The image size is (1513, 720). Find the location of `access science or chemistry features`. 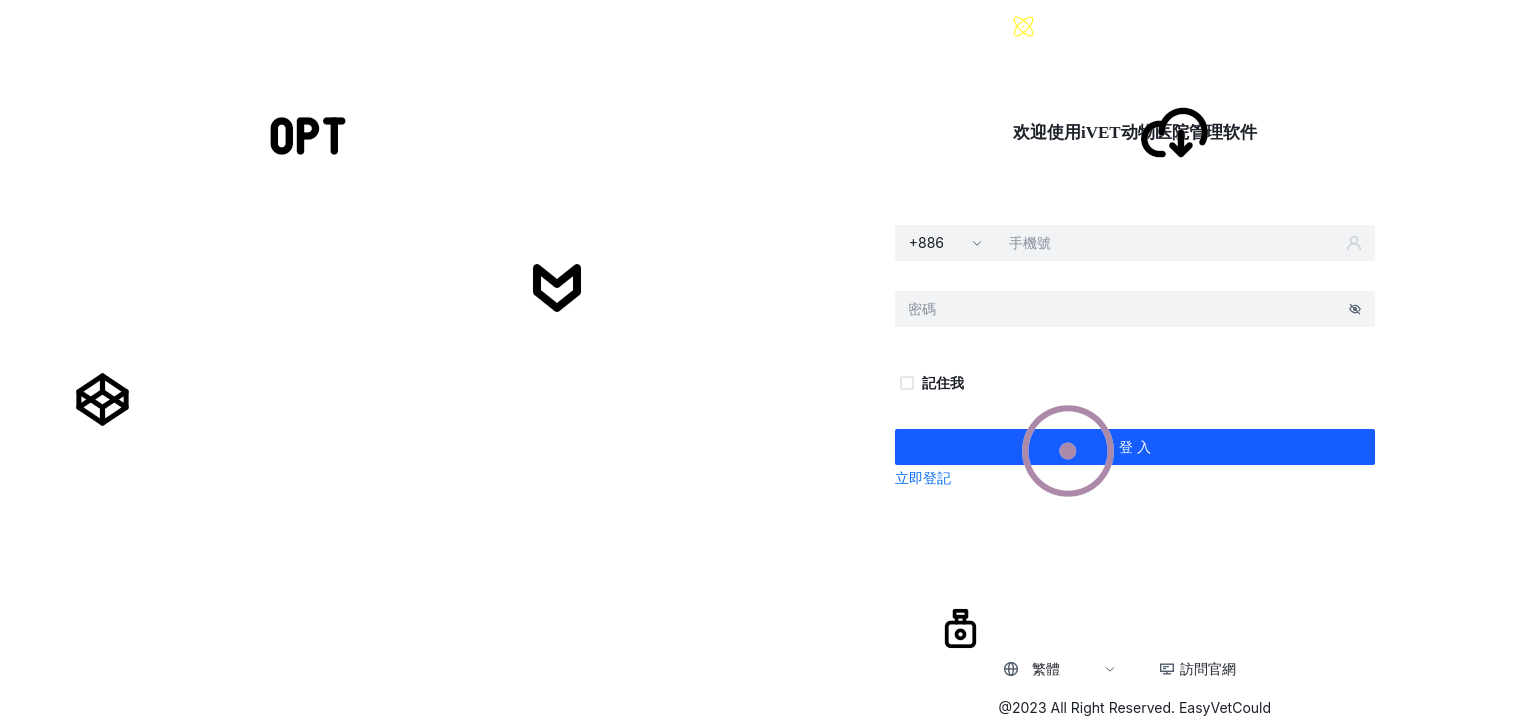

access science or chemistry features is located at coordinates (1023, 26).